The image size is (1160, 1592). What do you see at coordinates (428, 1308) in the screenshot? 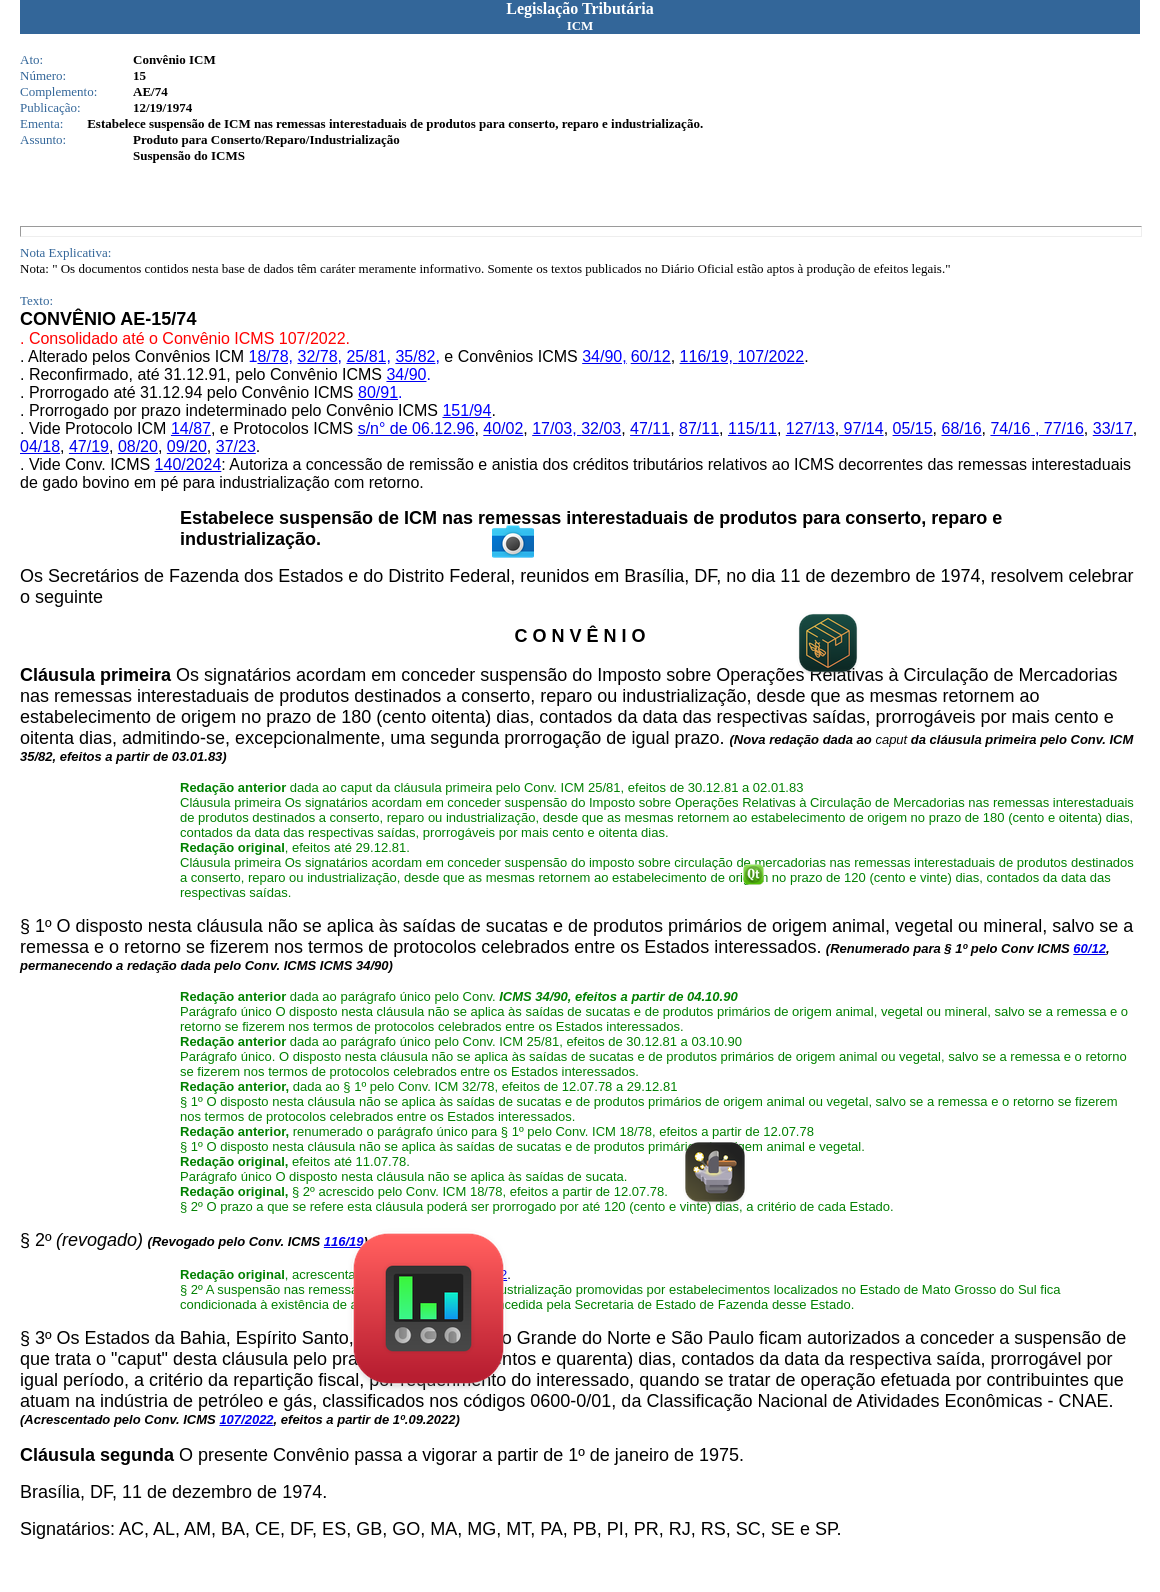
I see `open carla audio plugin host` at bounding box center [428, 1308].